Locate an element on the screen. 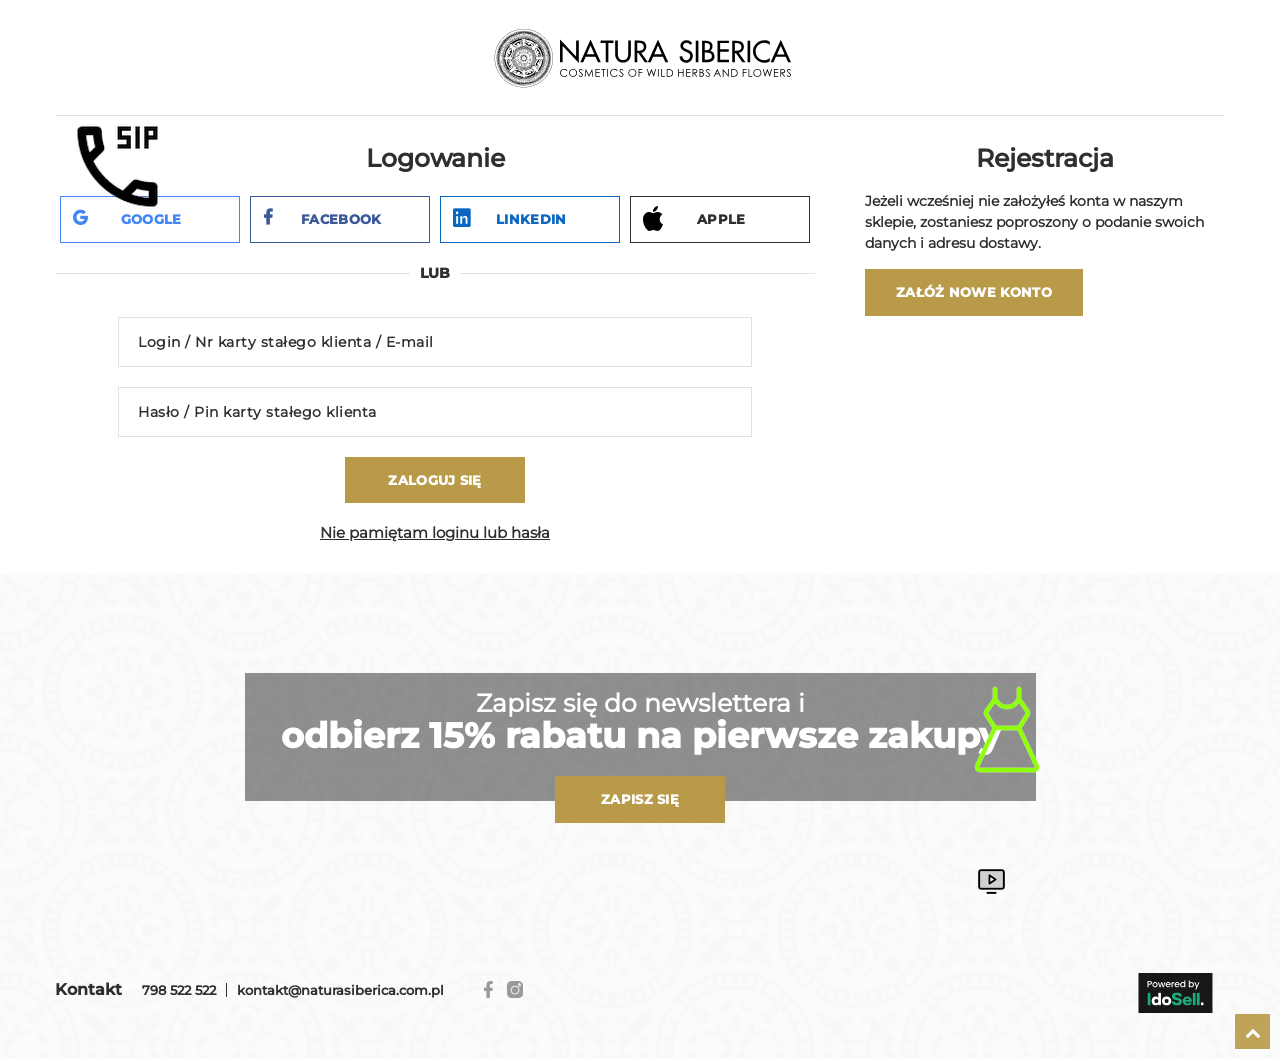 The width and height of the screenshot is (1280, 1059). make a SIP (internet protocol) phone call is located at coordinates (117, 166).